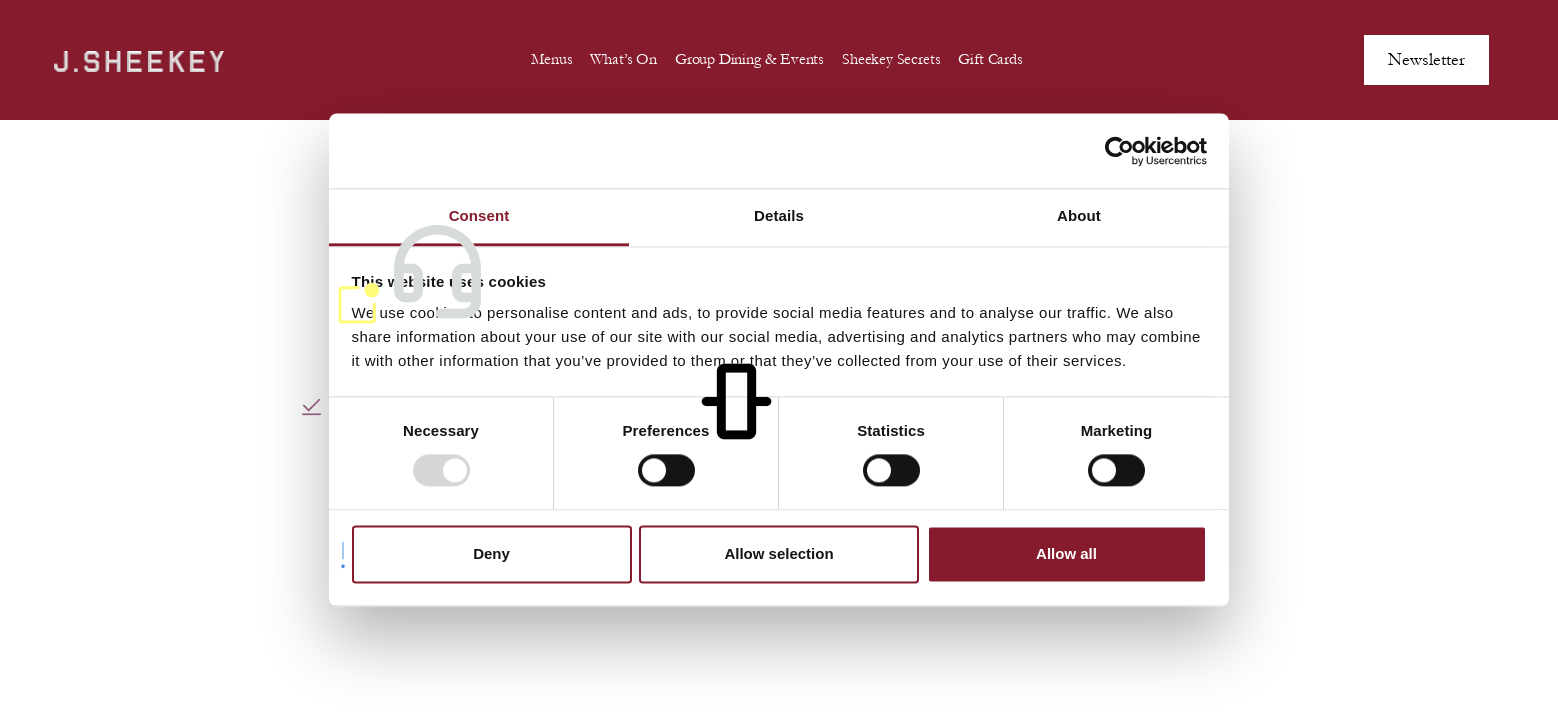  I want to click on indicates new notifications or alerts, so click(358, 304).